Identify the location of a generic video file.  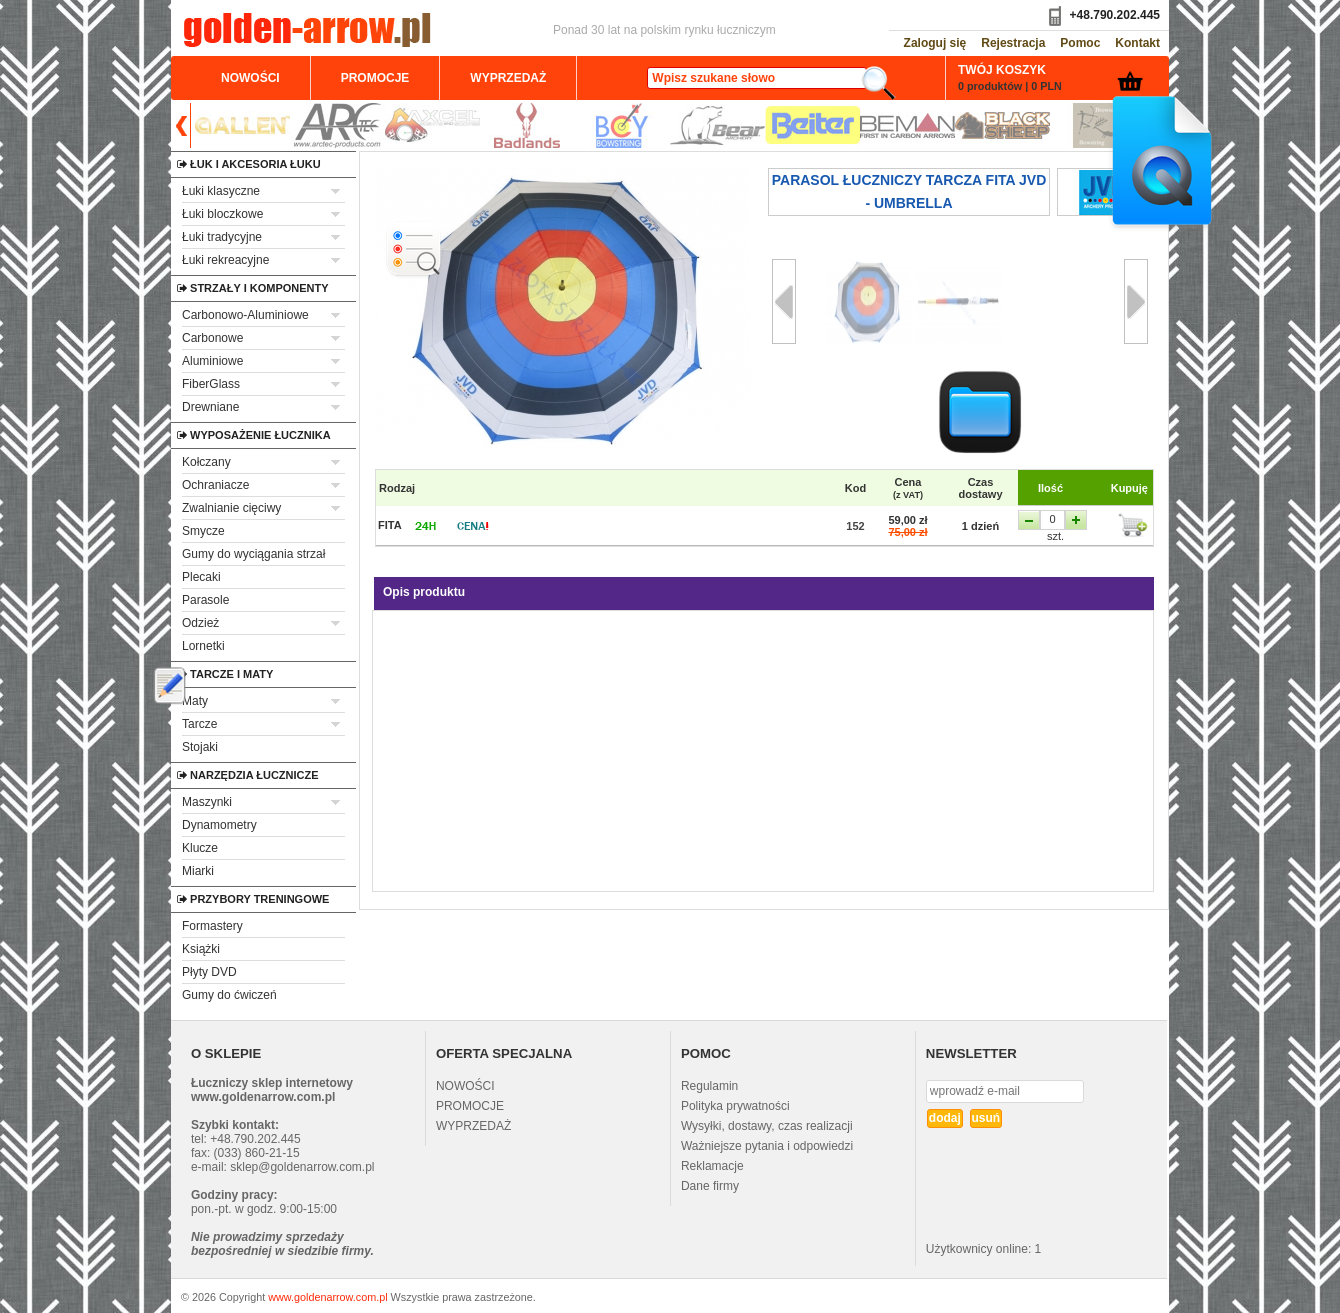
(1162, 163).